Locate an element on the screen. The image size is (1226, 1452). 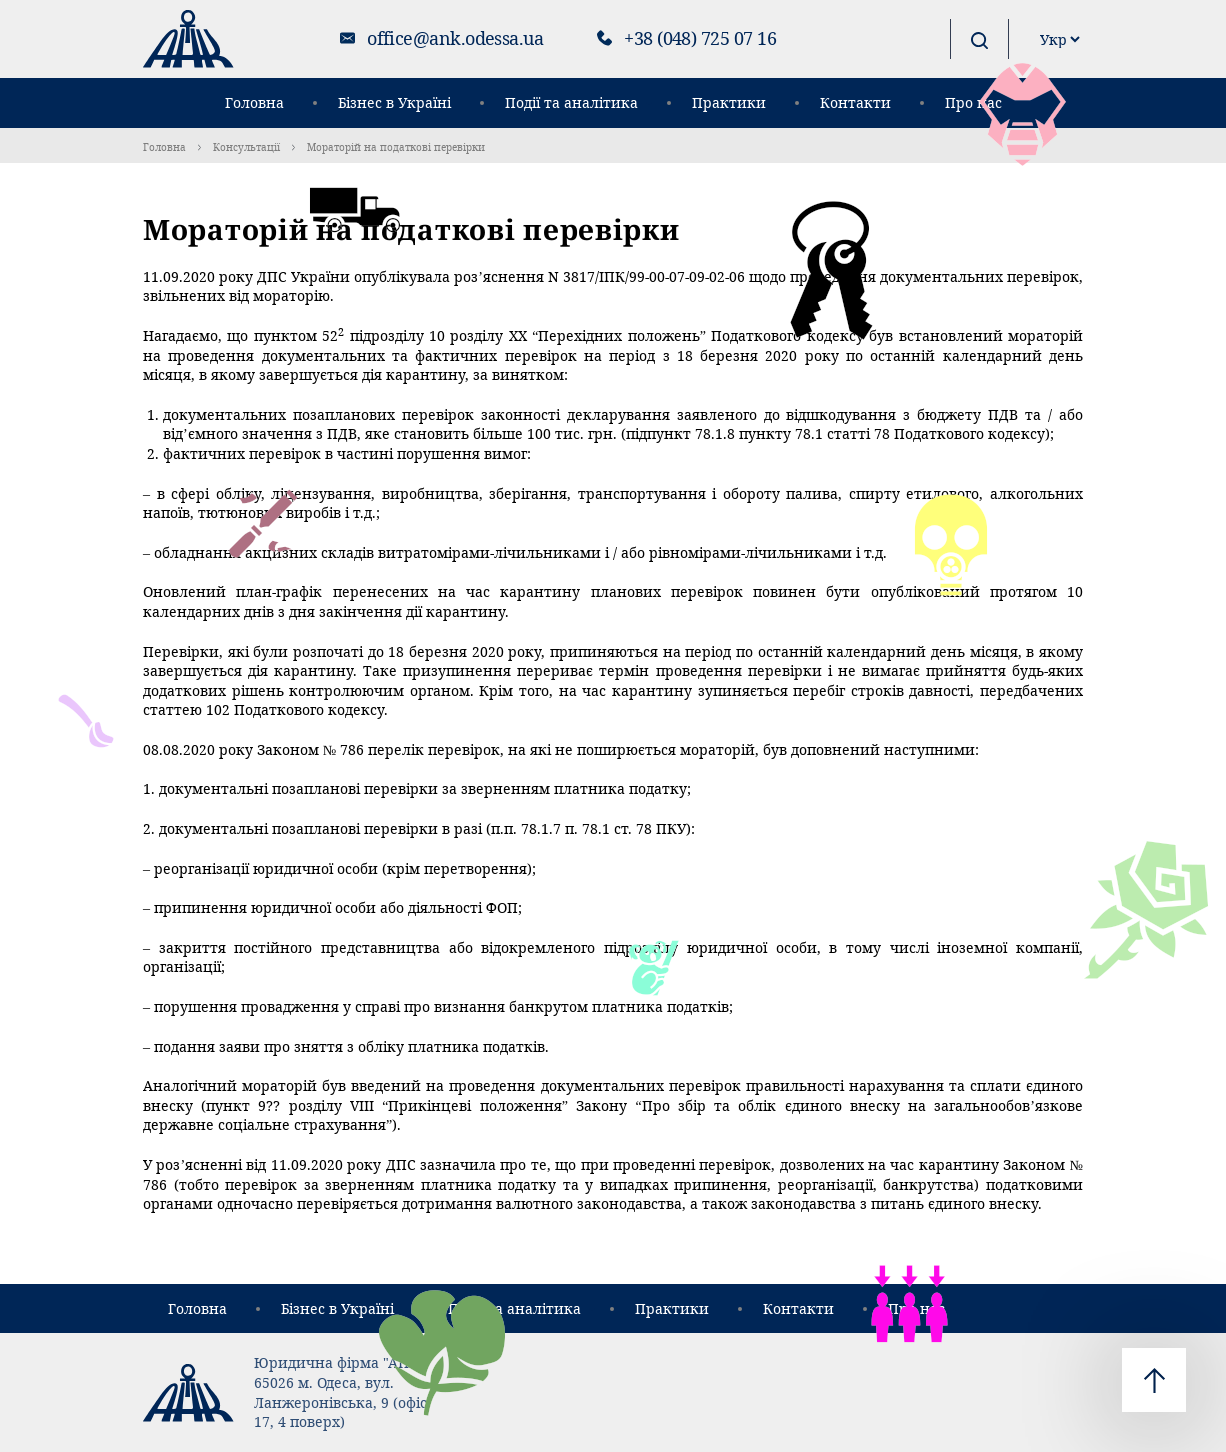
downgrade team membership or plan tier is located at coordinates (909, 1303).